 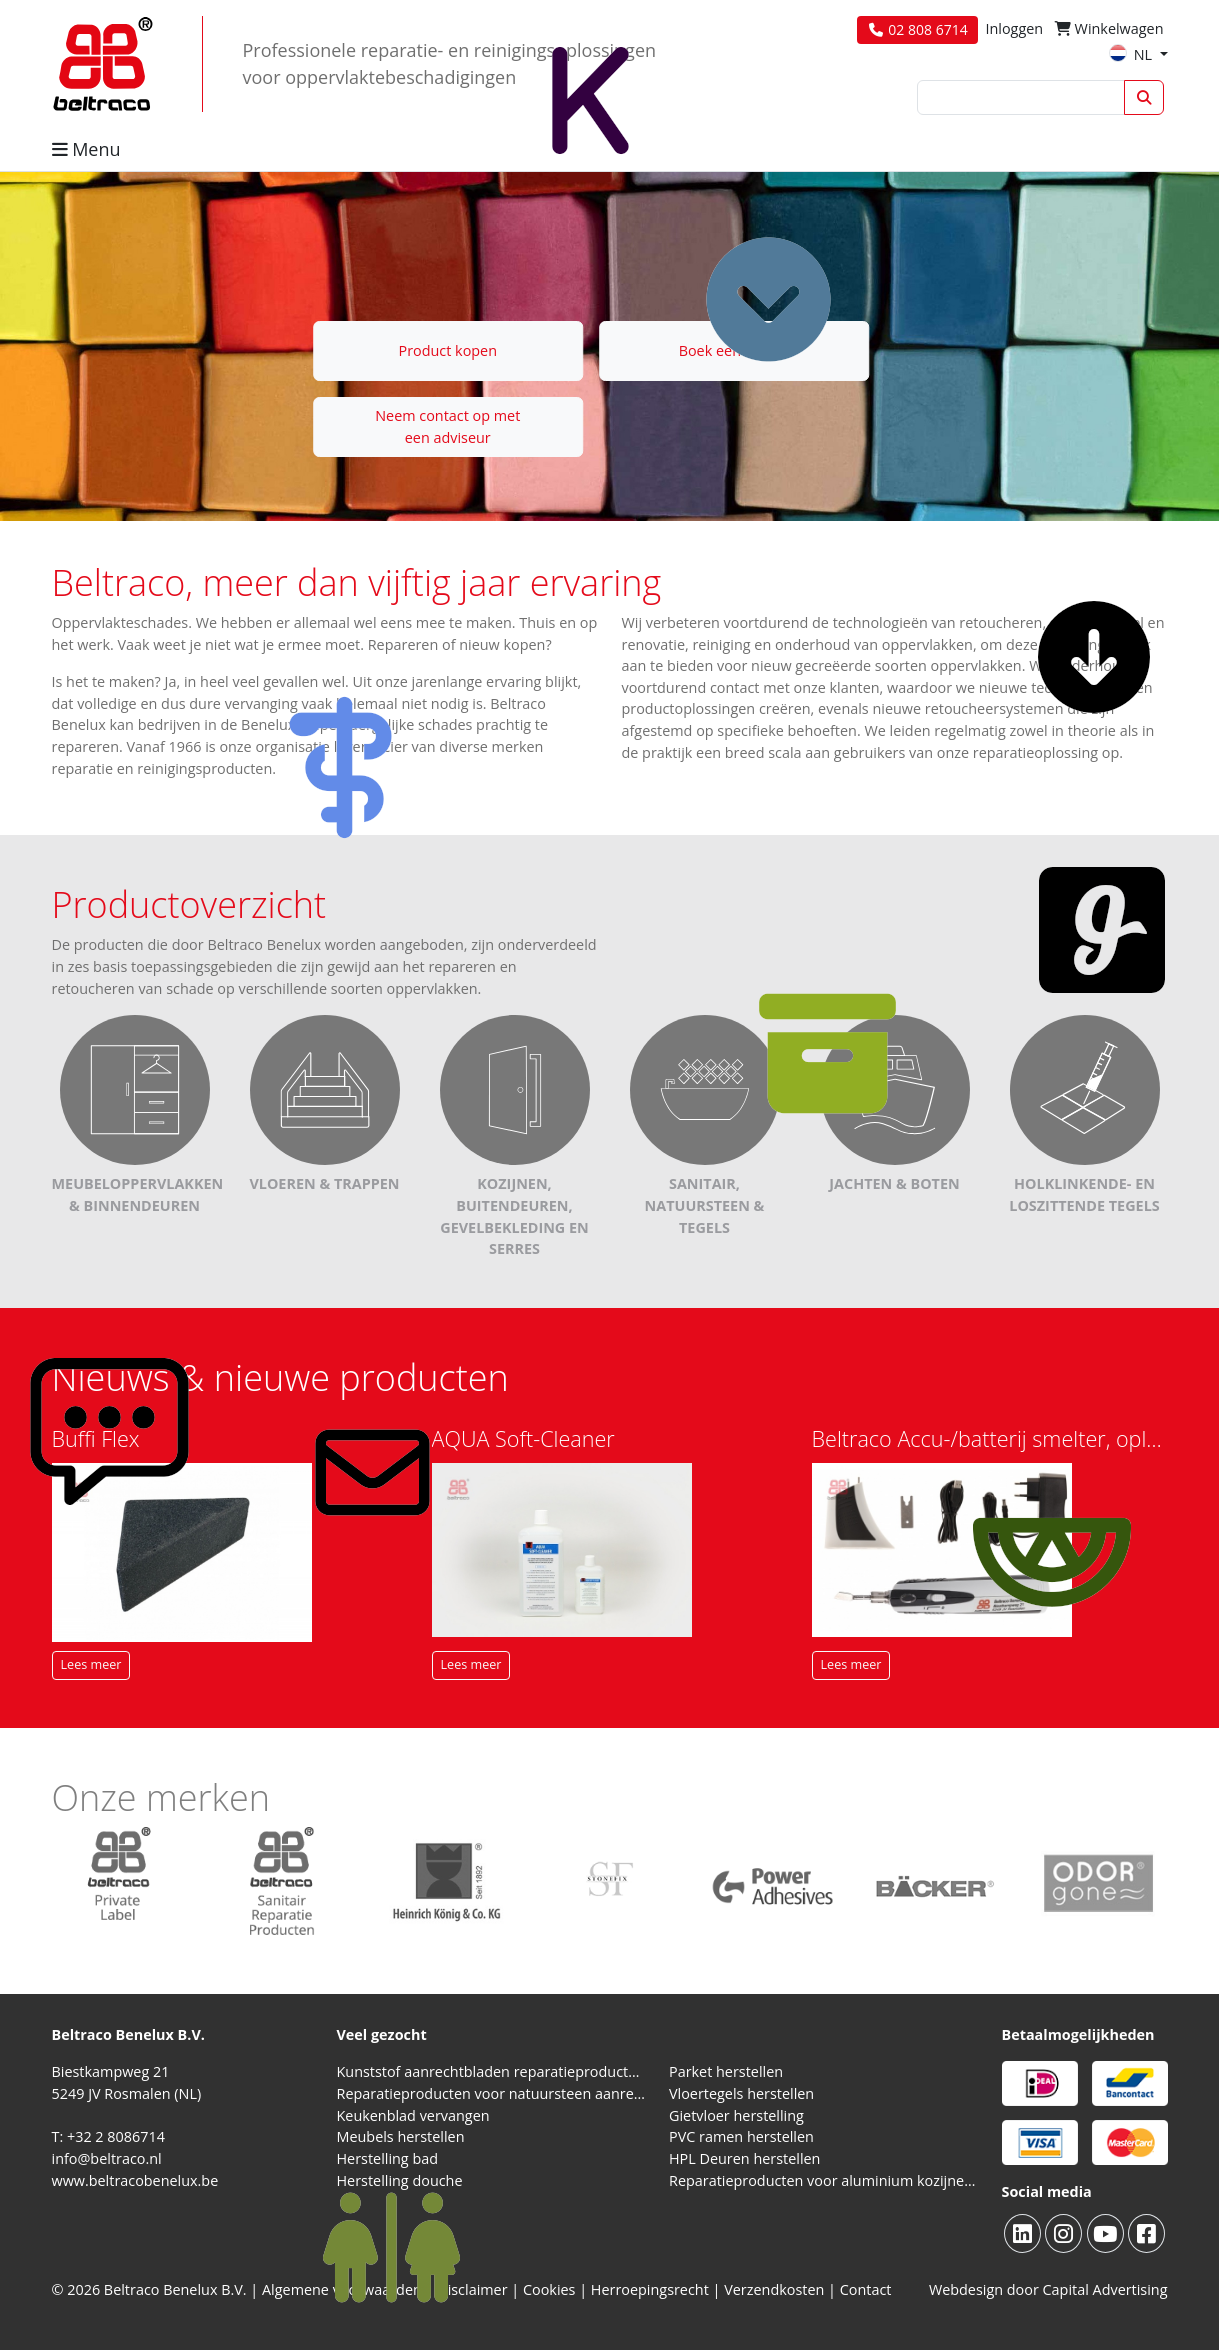 What do you see at coordinates (768, 299) in the screenshot?
I see `expand content or show more details` at bounding box center [768, 299].